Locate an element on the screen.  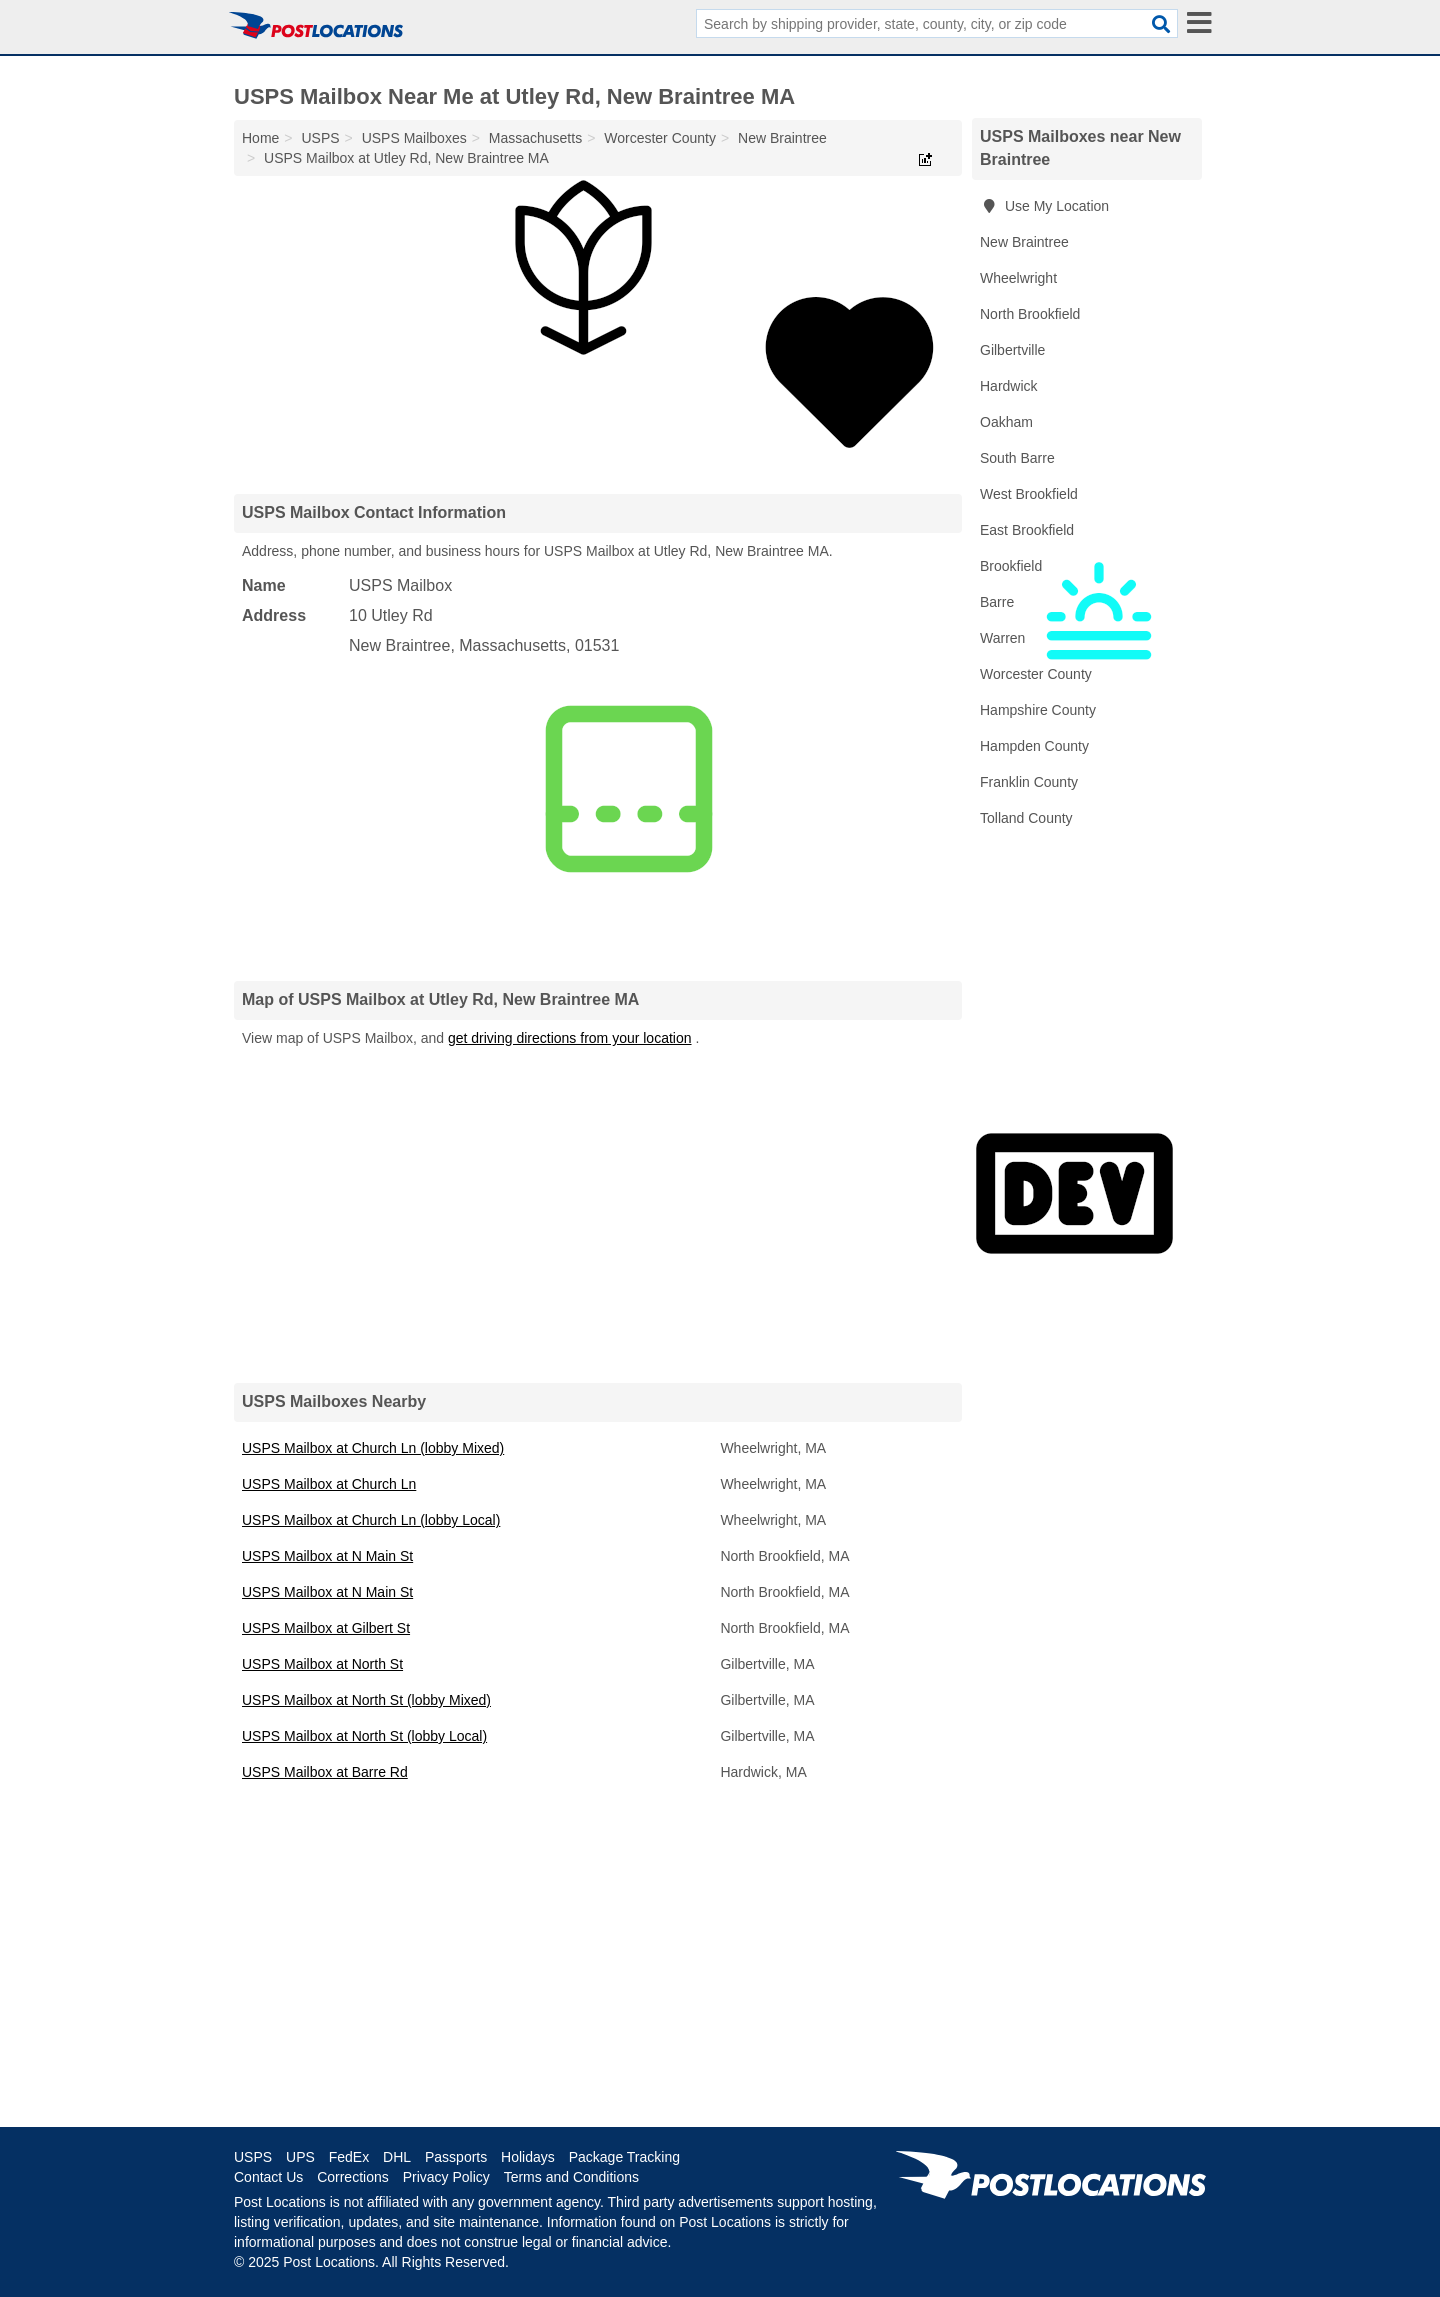
toggle bottom panel visibility is located at coordinates (629, 789).